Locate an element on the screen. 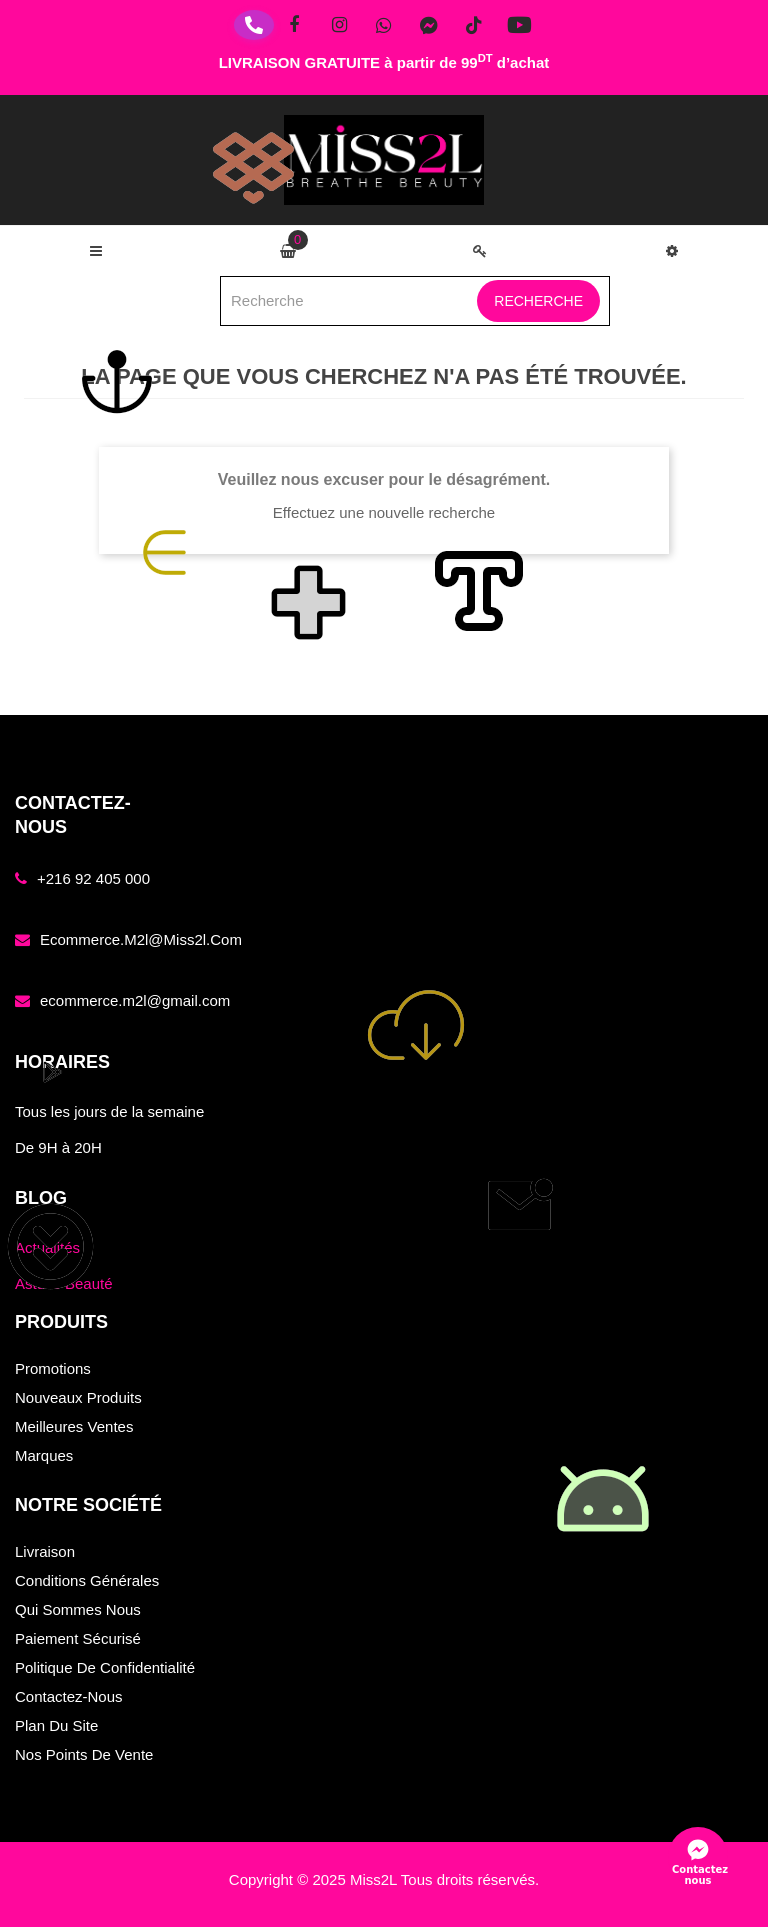 This screenshot has height=1927, width=768. indicates set membership in mathematical notation is located at coordinates (165, 552).